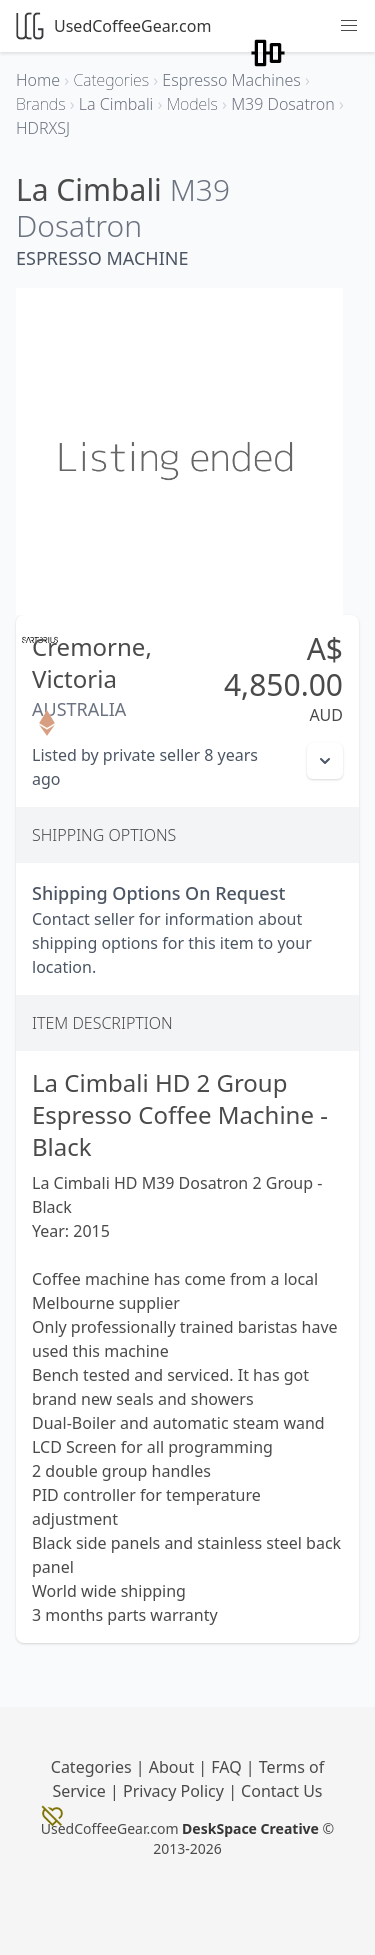 Image resolution: width=375 pixels, height=1955 pixels. I want to click on Ethereum cryptocurrency logo, so click(47, 723).